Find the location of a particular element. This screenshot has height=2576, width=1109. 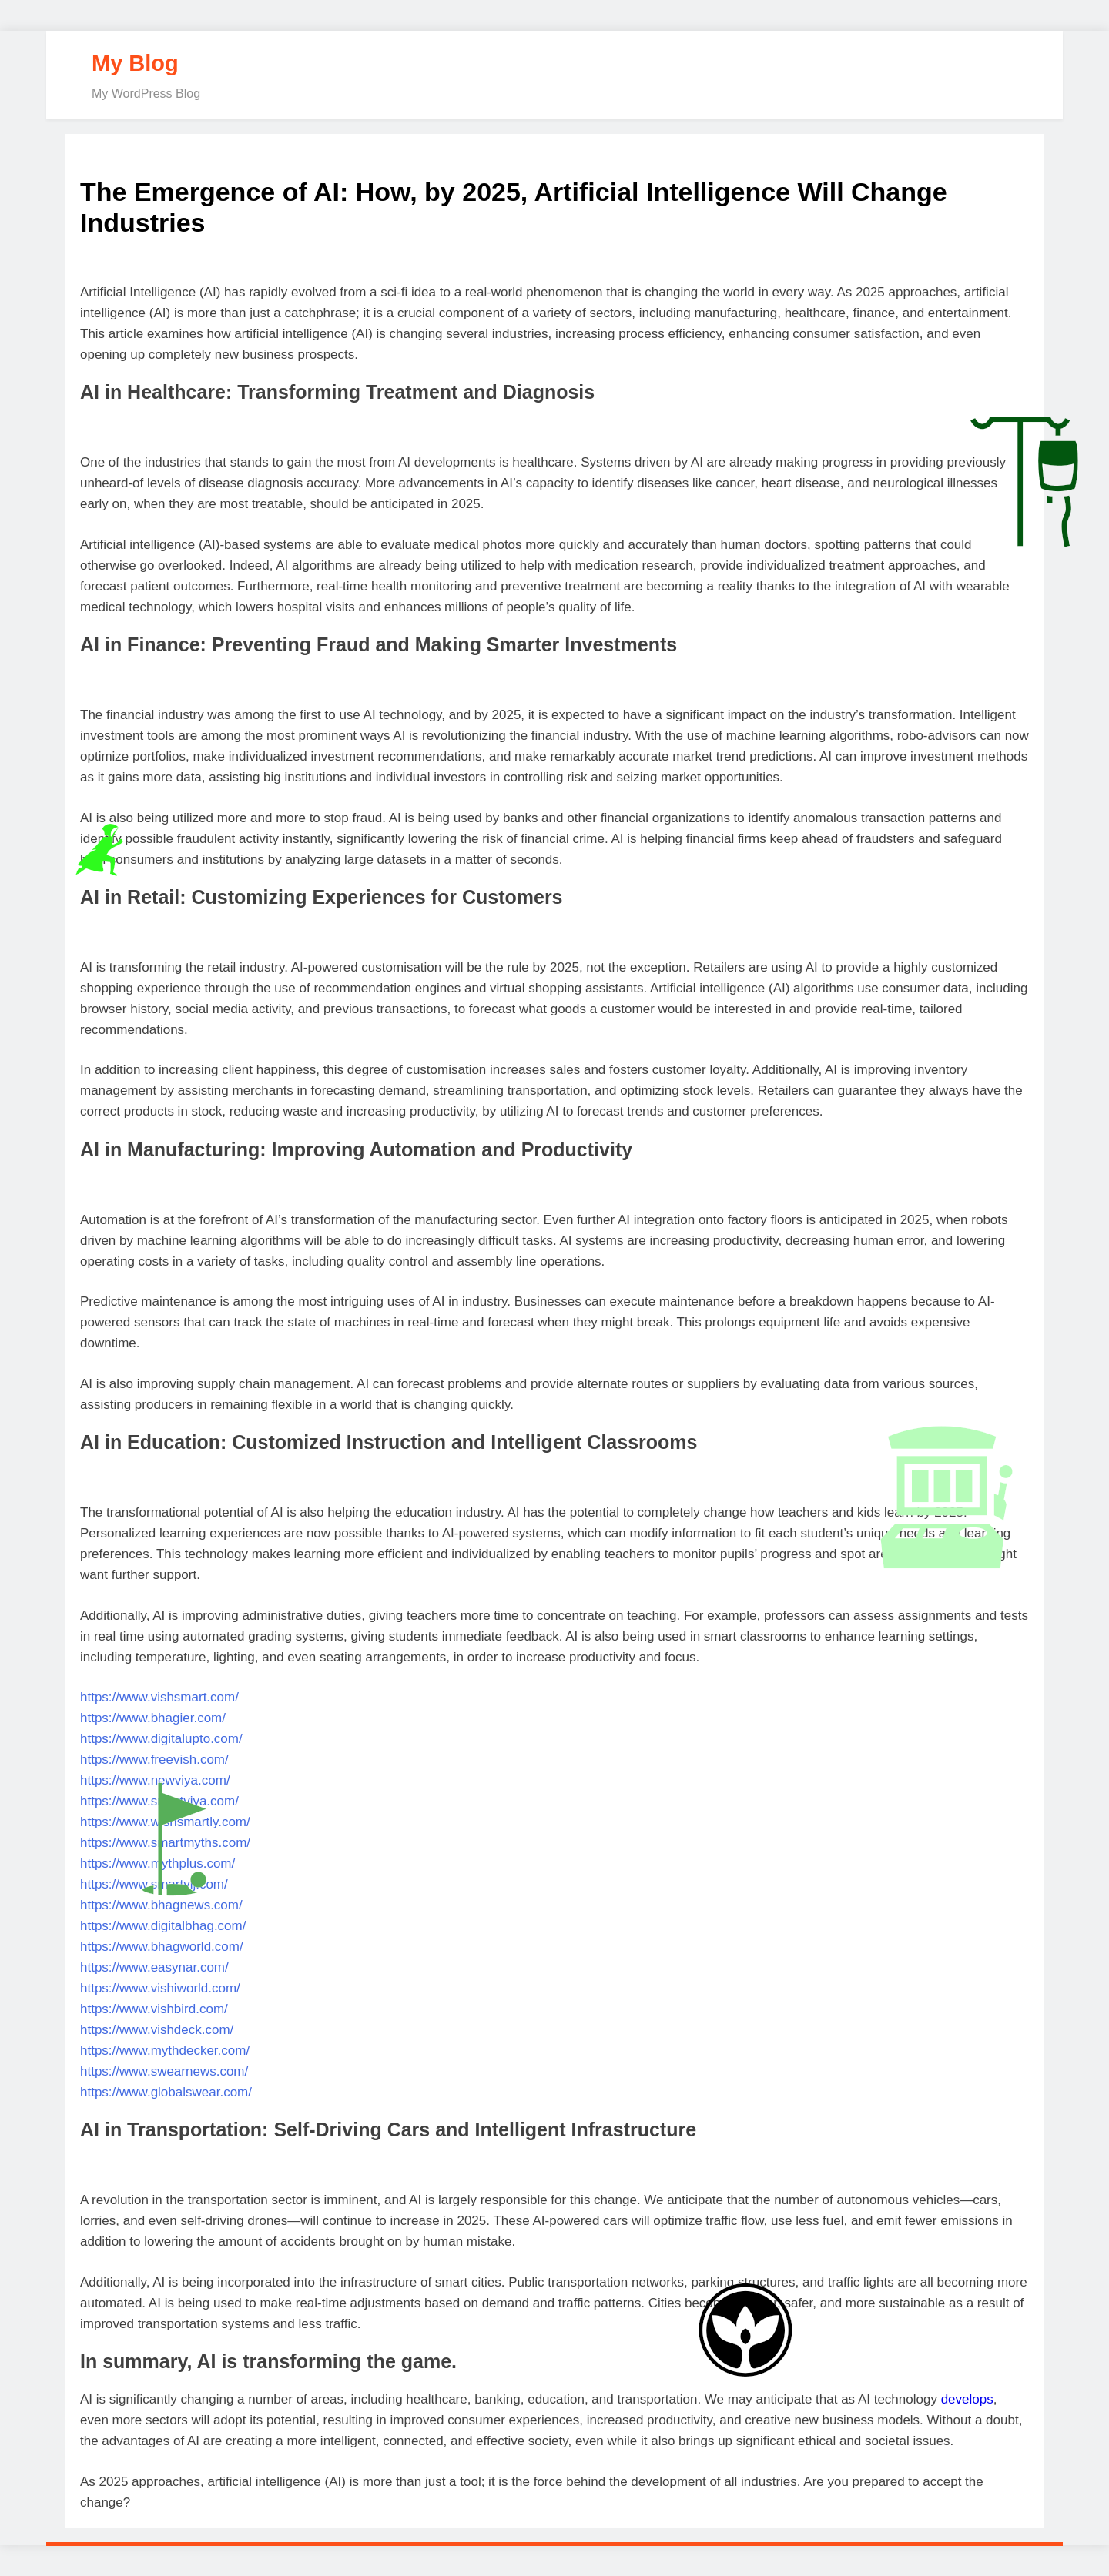

access medical or health-related features is located at coordinates (1030, 476).